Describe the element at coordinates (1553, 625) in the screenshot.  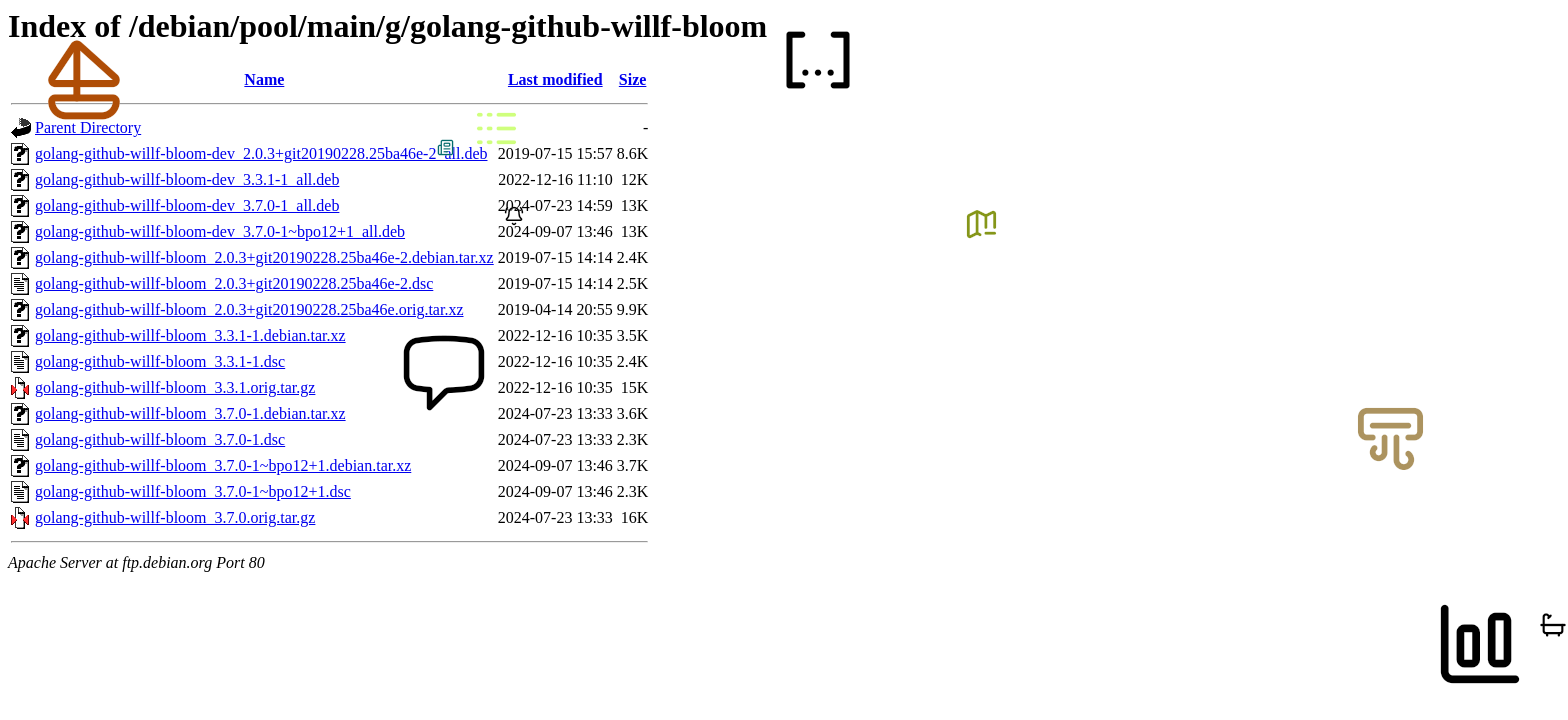
I see `bathroom amenity indicator` at that location.